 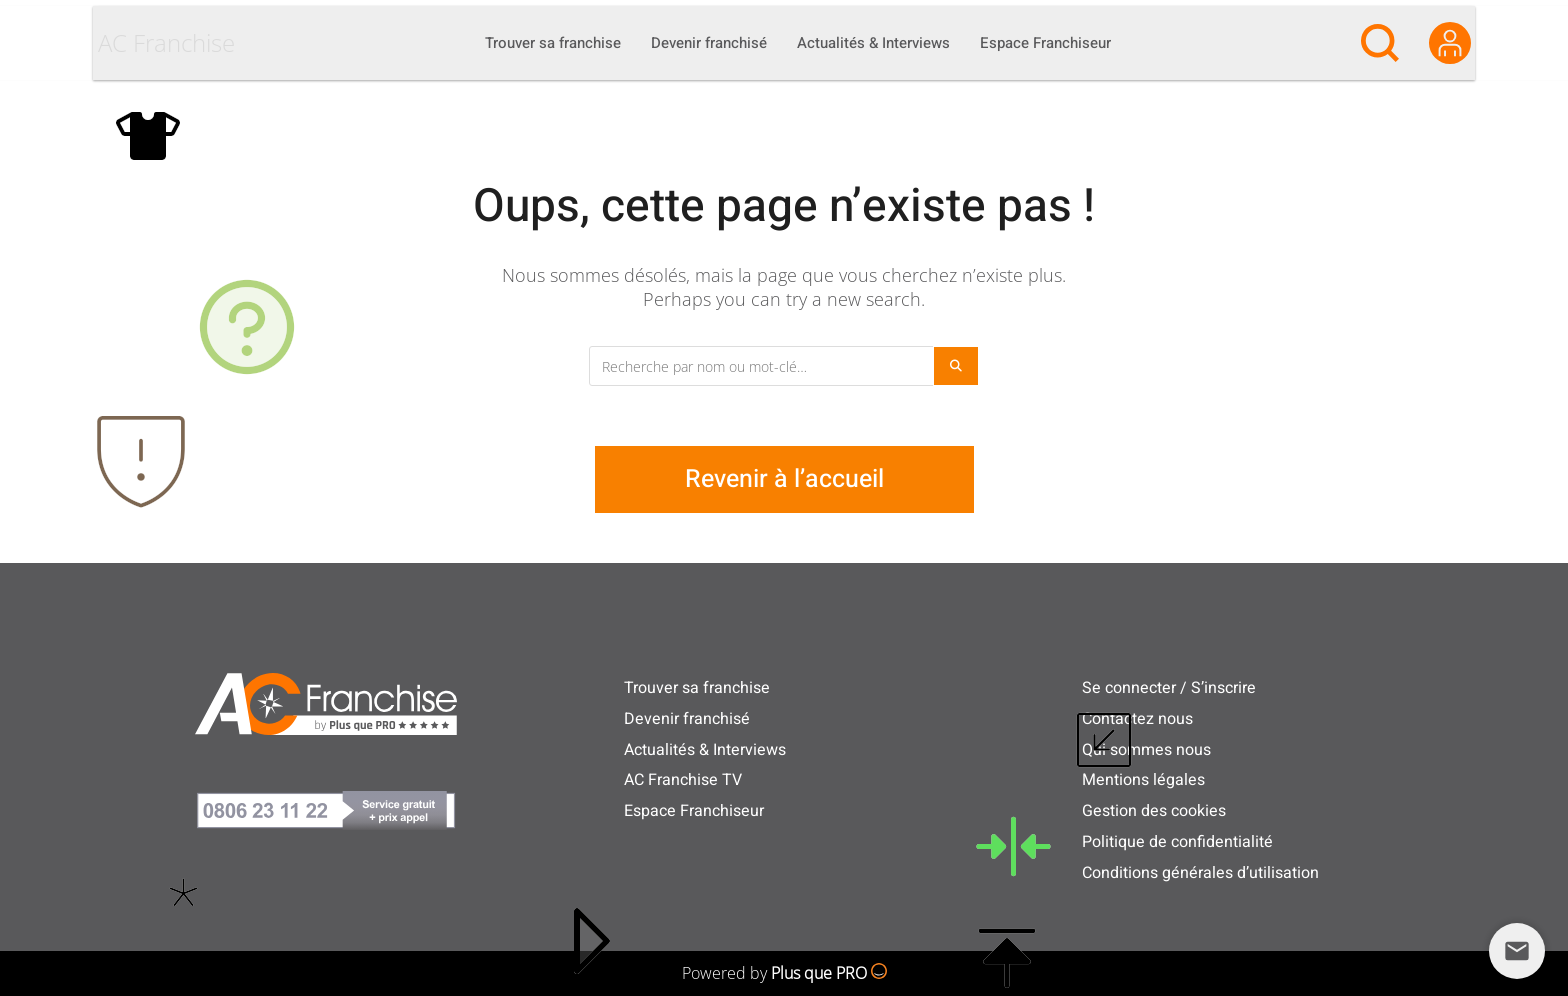 What do you see at coordinates (1104, 740) in the screenshot?
I see `navigate to the bottom-left corner` at bounding box center [1104, 740].